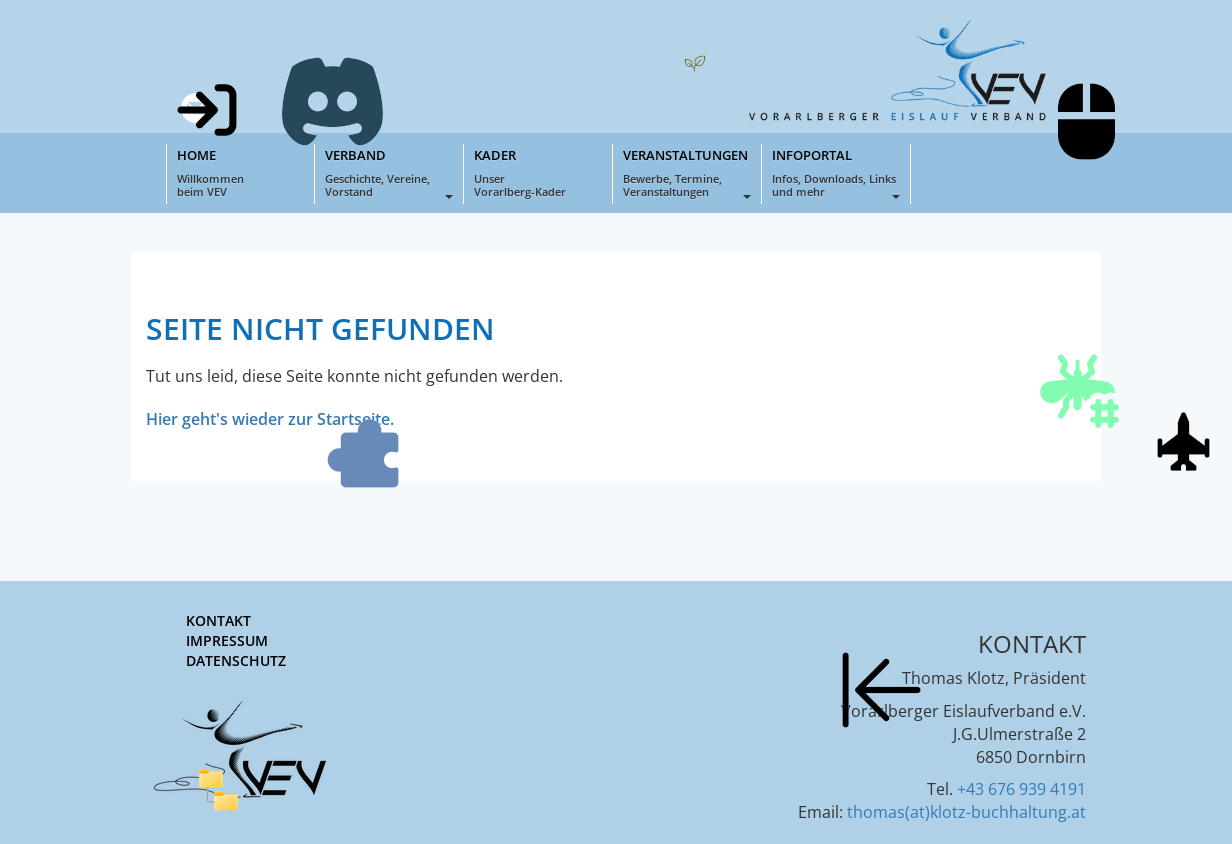 This screenshot has width=1232, height=844. I want to click on mosquito protection or pest control settings, so click(1077, 386).